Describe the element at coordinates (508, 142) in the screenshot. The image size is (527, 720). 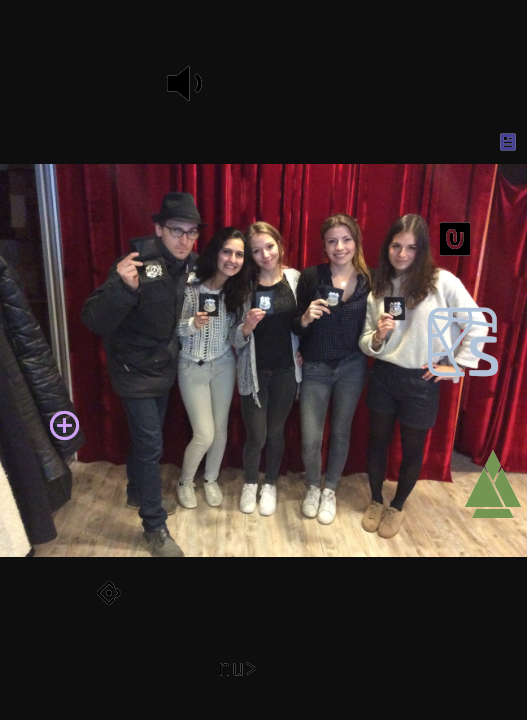
I see `view article or document` at that location.